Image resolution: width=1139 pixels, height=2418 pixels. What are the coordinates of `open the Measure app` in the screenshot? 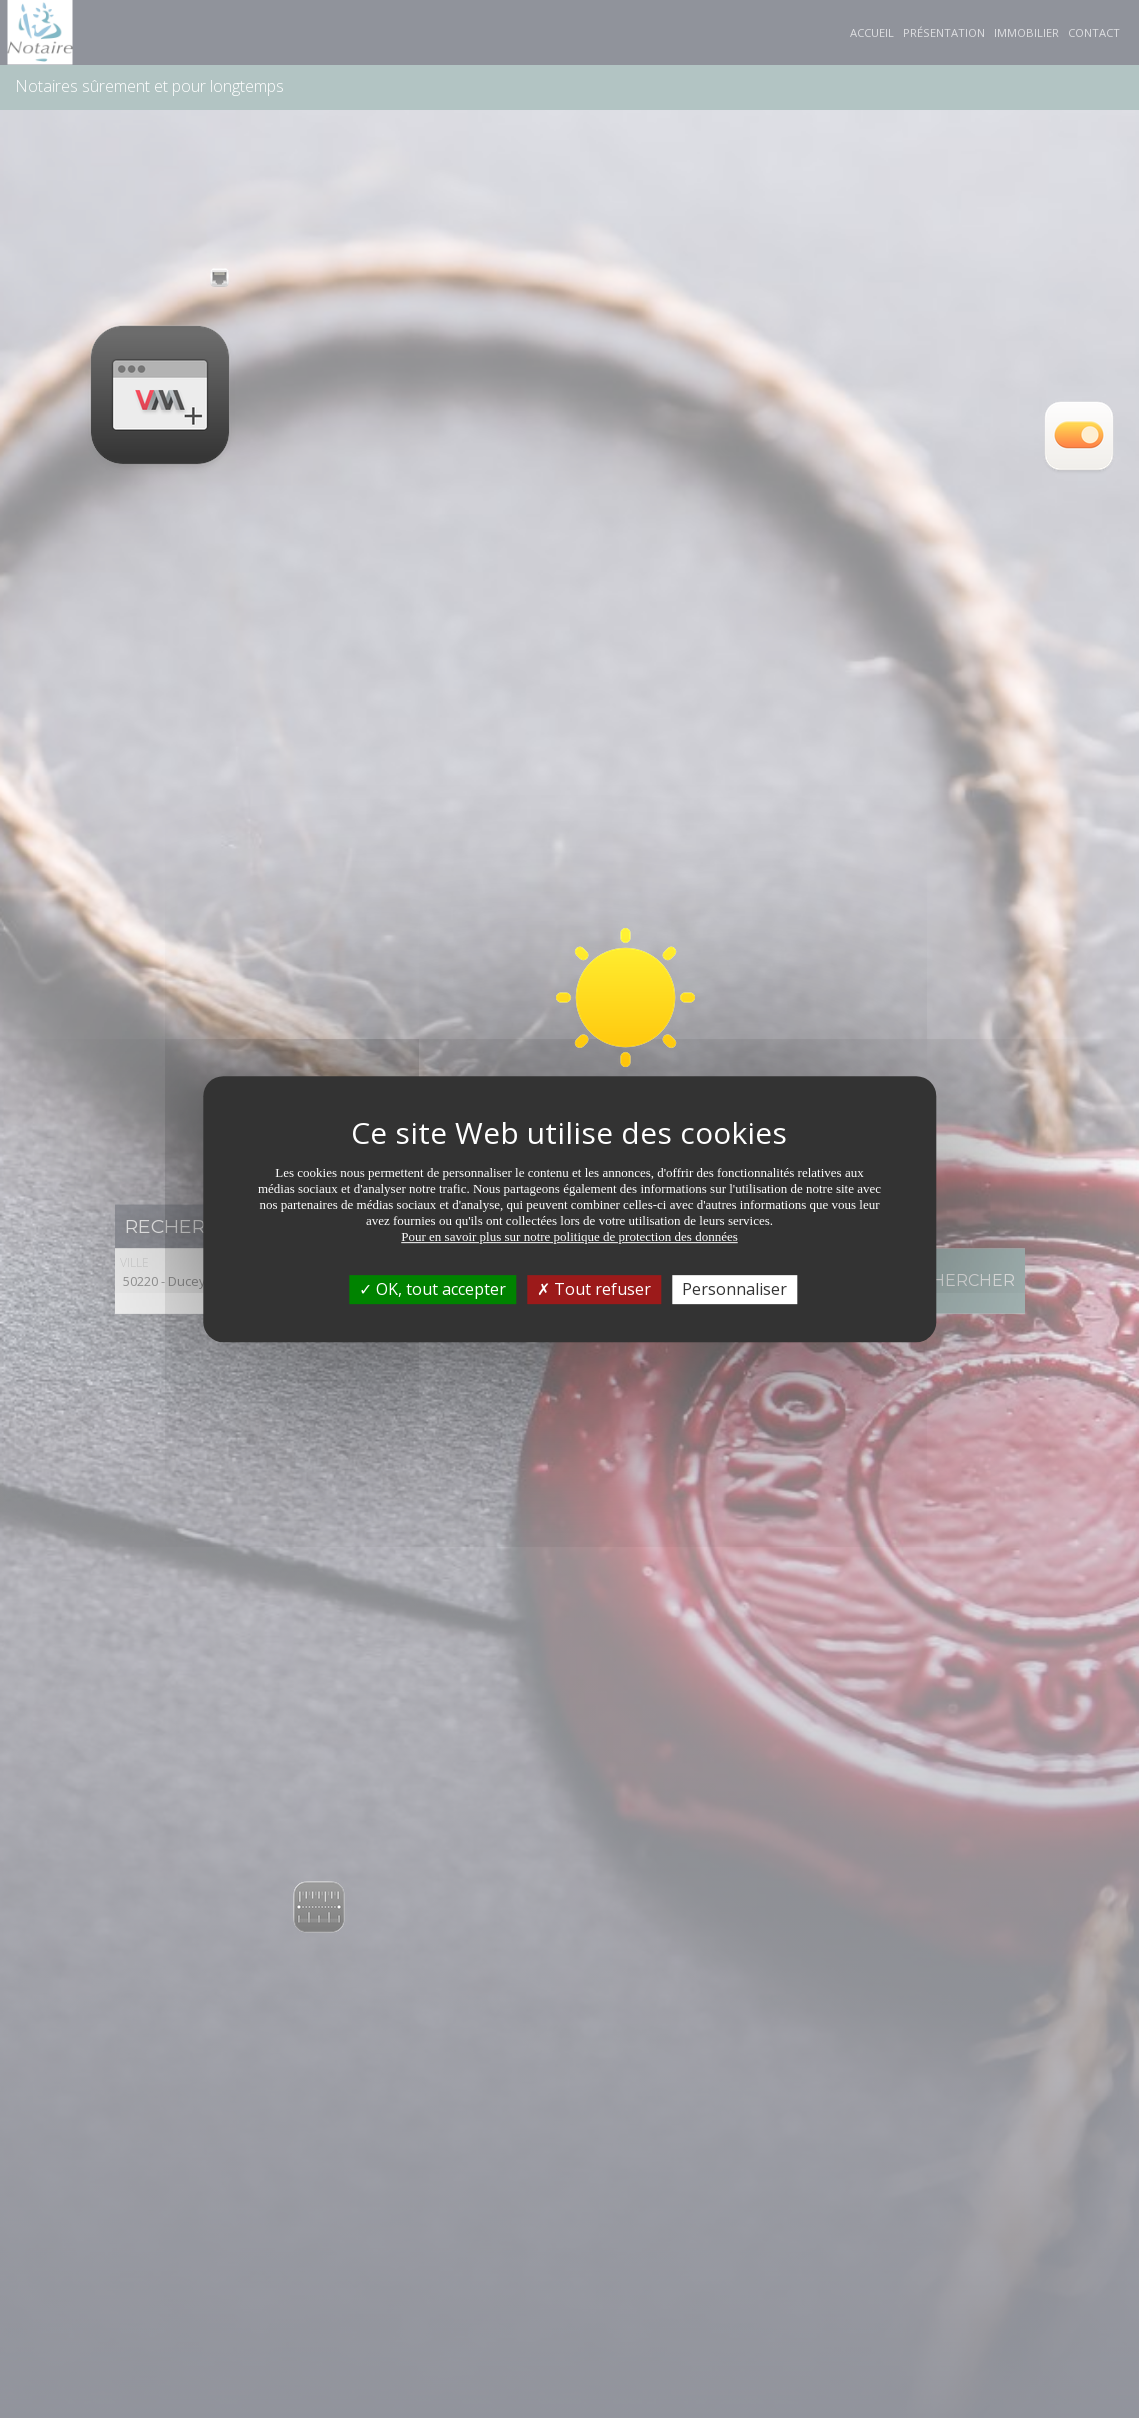 It's located at (319, 1907).